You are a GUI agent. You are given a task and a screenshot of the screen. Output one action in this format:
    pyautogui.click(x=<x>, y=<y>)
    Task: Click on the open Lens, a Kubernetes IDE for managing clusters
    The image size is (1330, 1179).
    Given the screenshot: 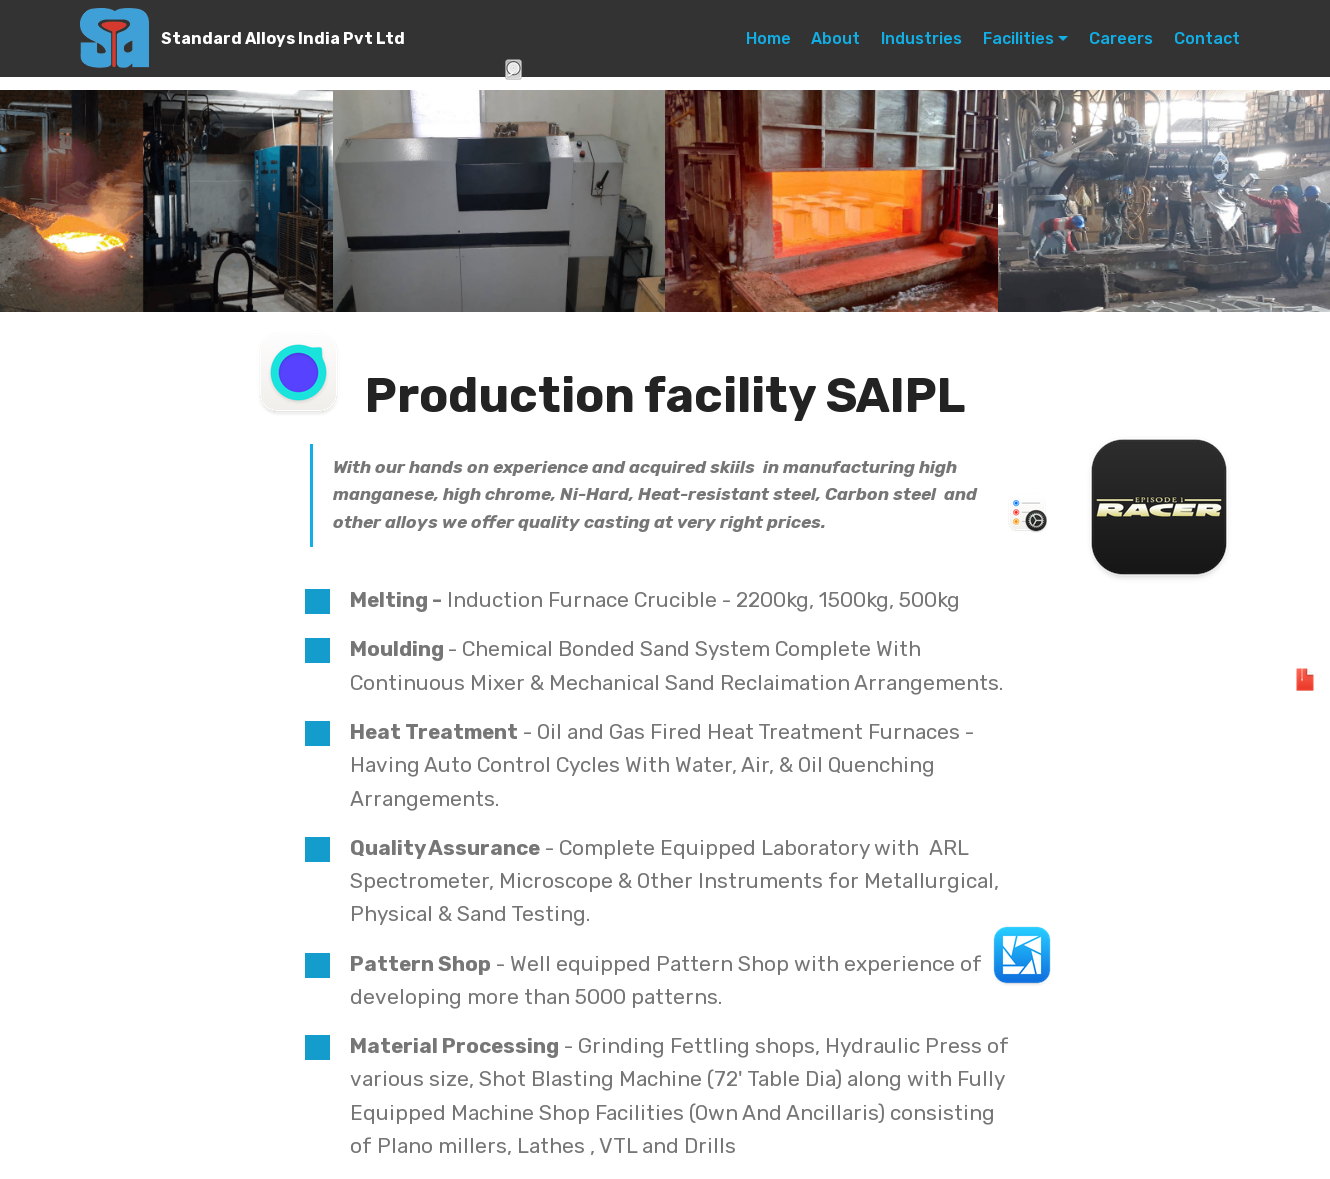 What is the action you would take?
    pyautogui.click(x=1022, y=955)
    